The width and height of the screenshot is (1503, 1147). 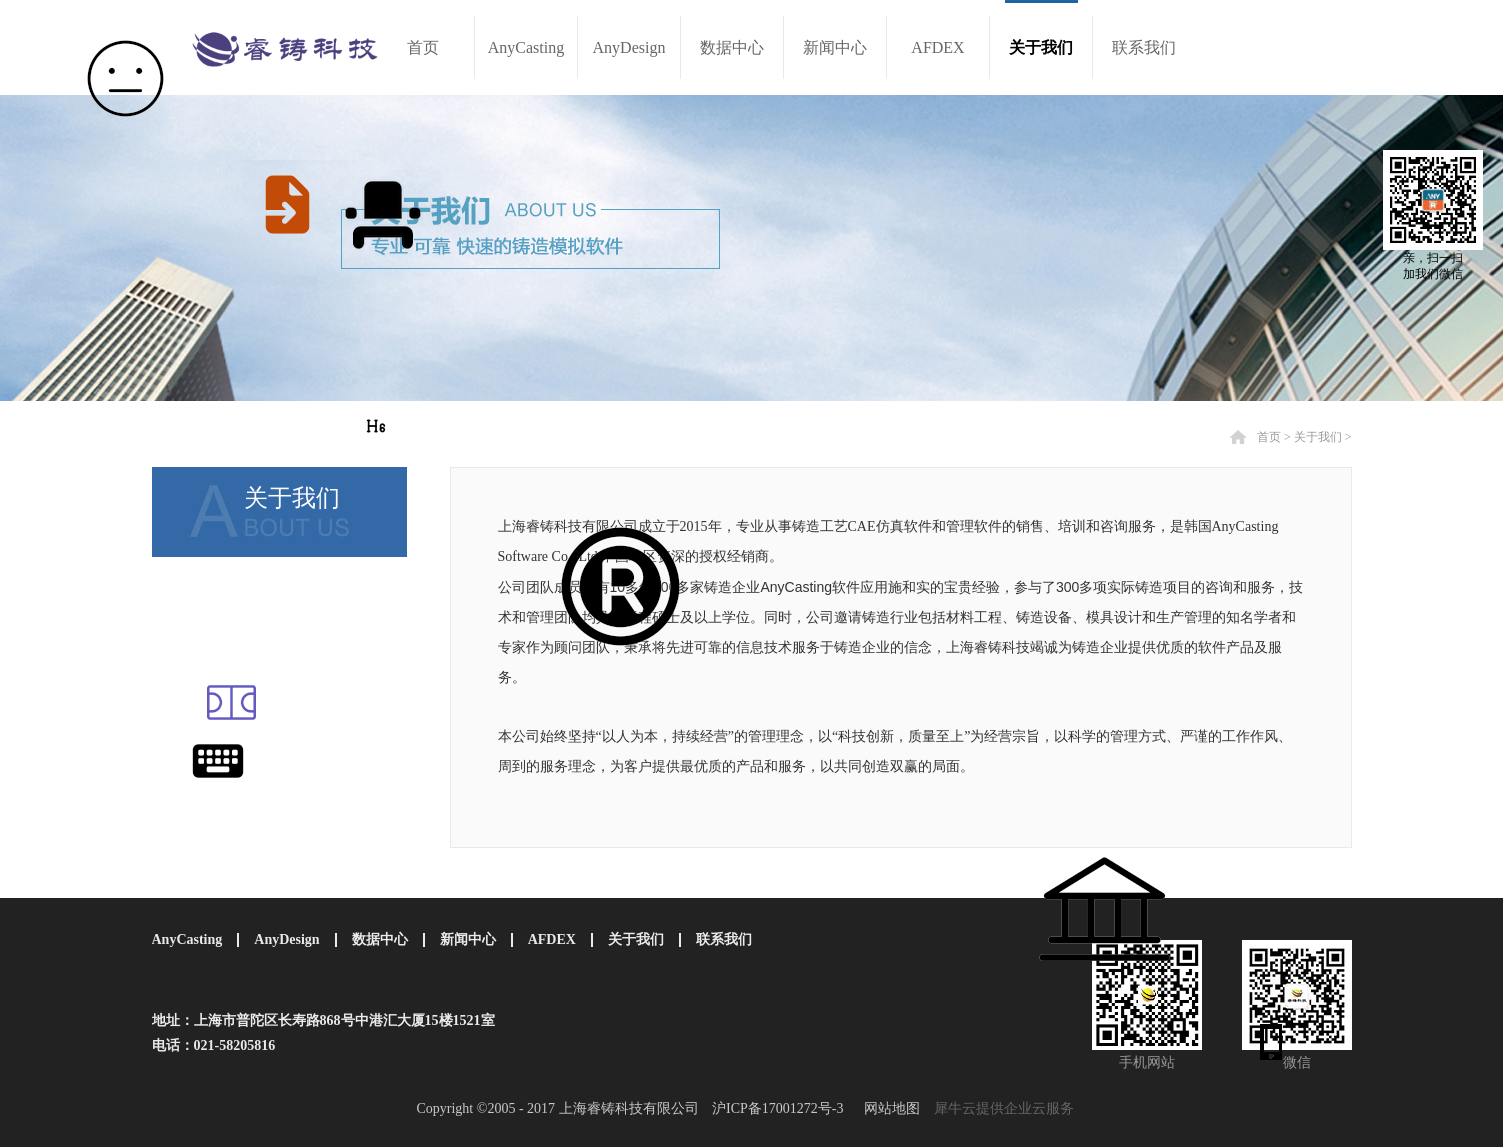 I want to click on indicates registered trademark status, so click(x=620, y=586).